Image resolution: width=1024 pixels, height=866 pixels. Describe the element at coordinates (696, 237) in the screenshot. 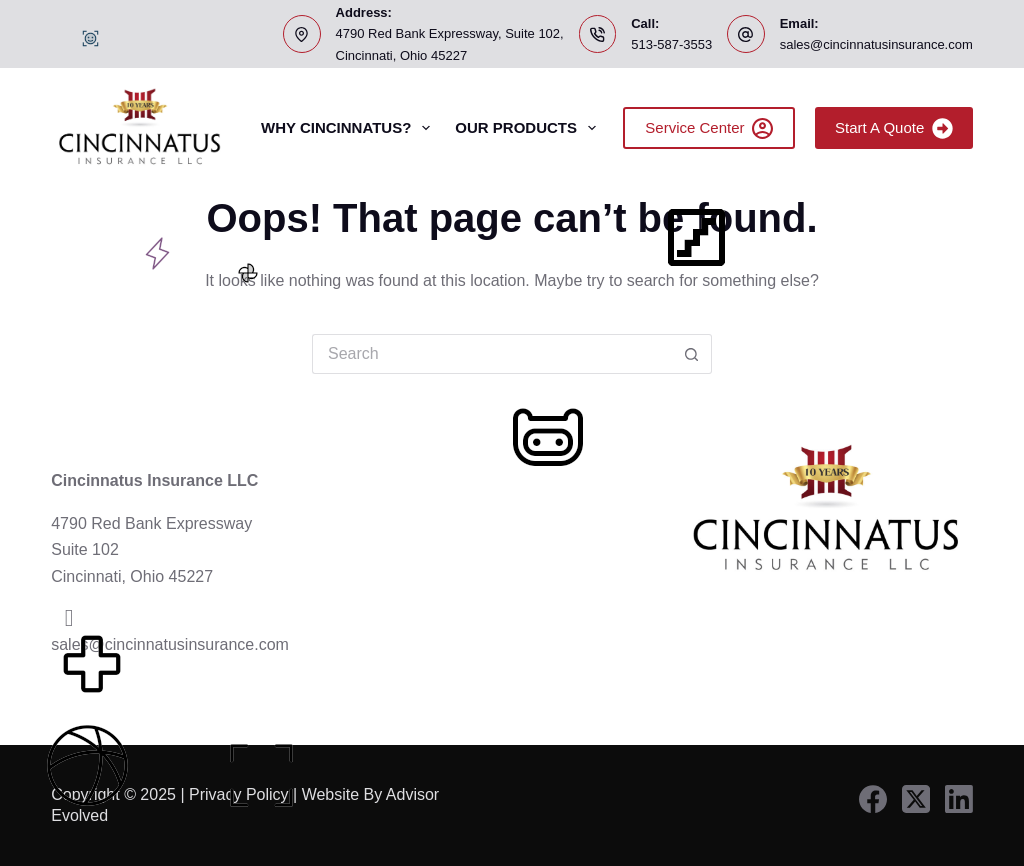

I see `indicates stairs or stairway access` at that location.